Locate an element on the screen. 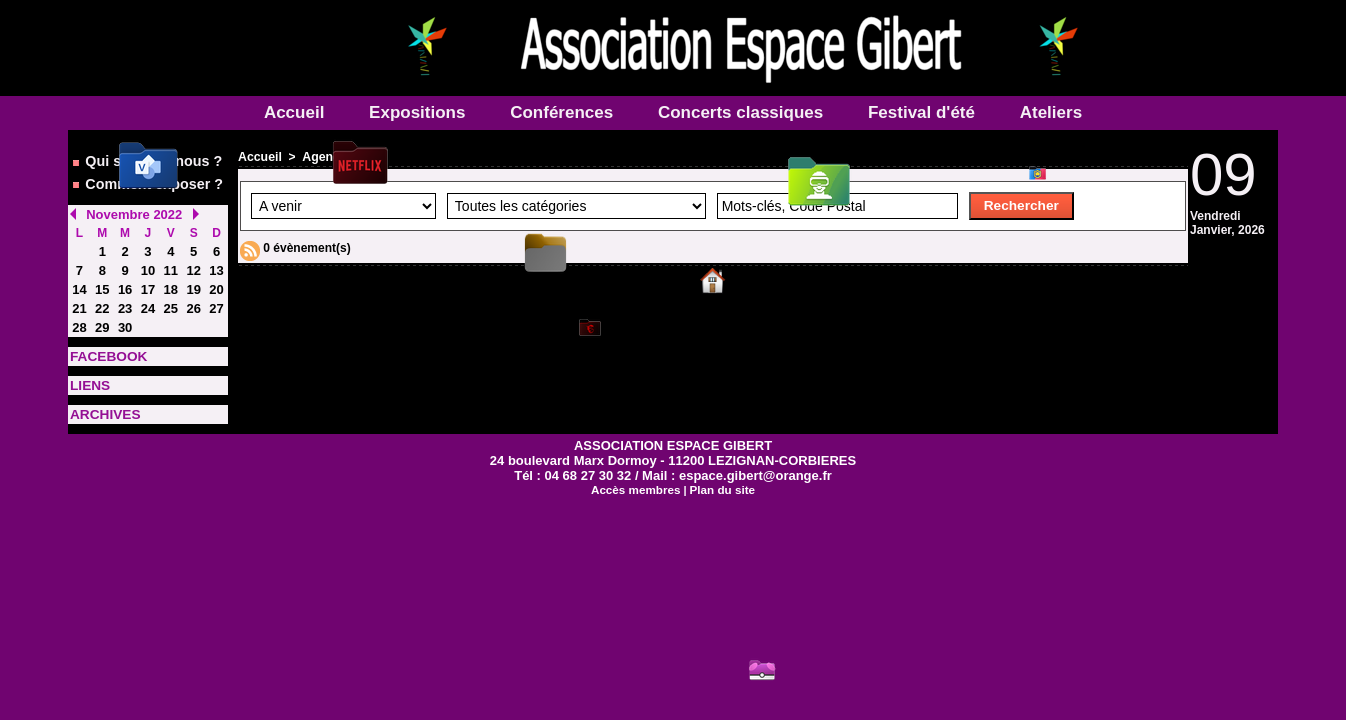 This screenshot has width=1346, height=720. indicates a folder is ready to accept a dragged item is located at coordinates (545, 252).